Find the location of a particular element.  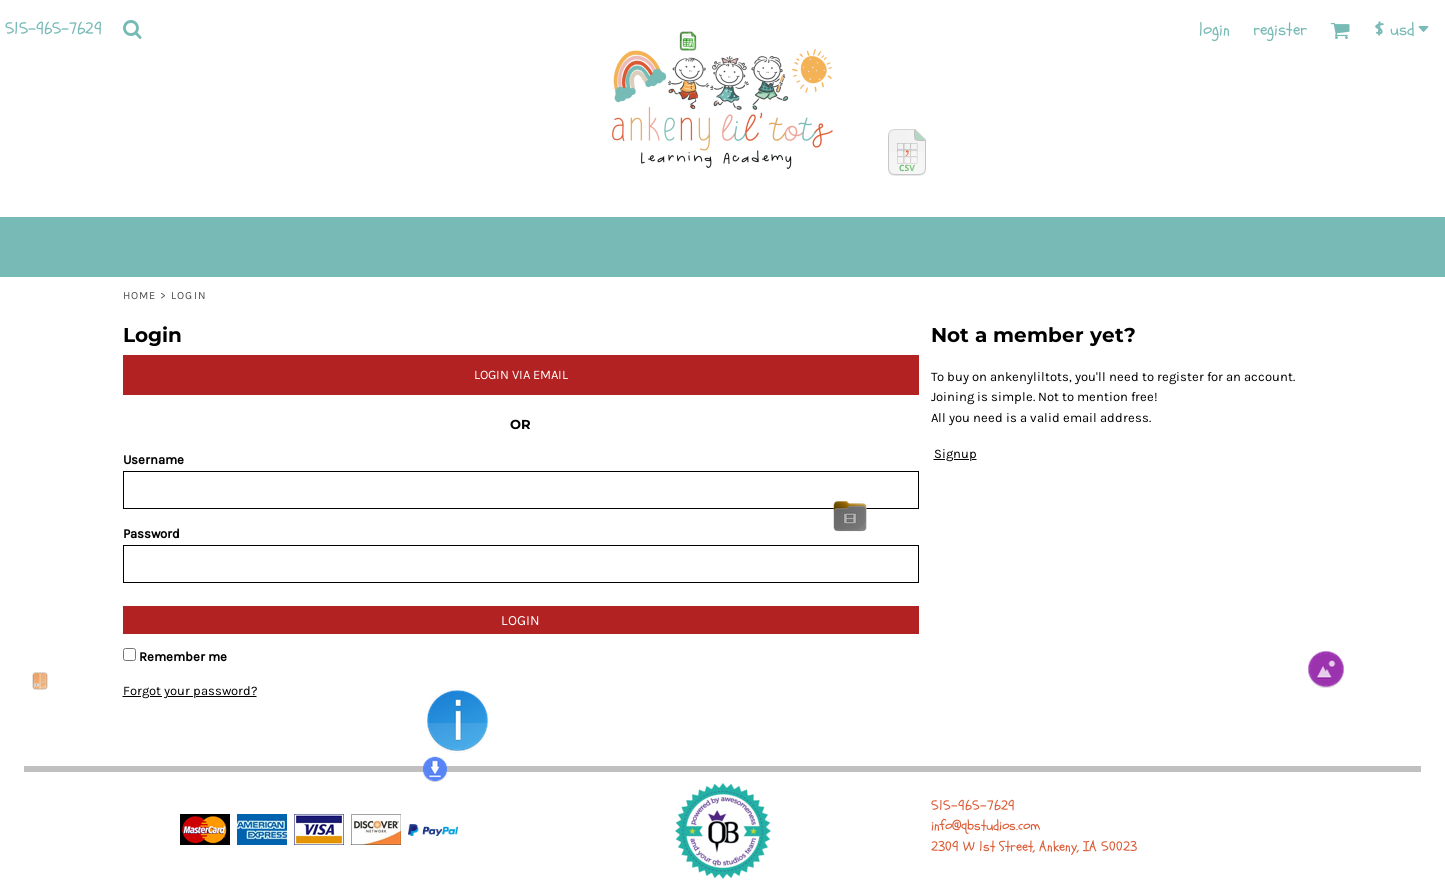

compressed archive file type indicator is located at coordinates (40, 681).